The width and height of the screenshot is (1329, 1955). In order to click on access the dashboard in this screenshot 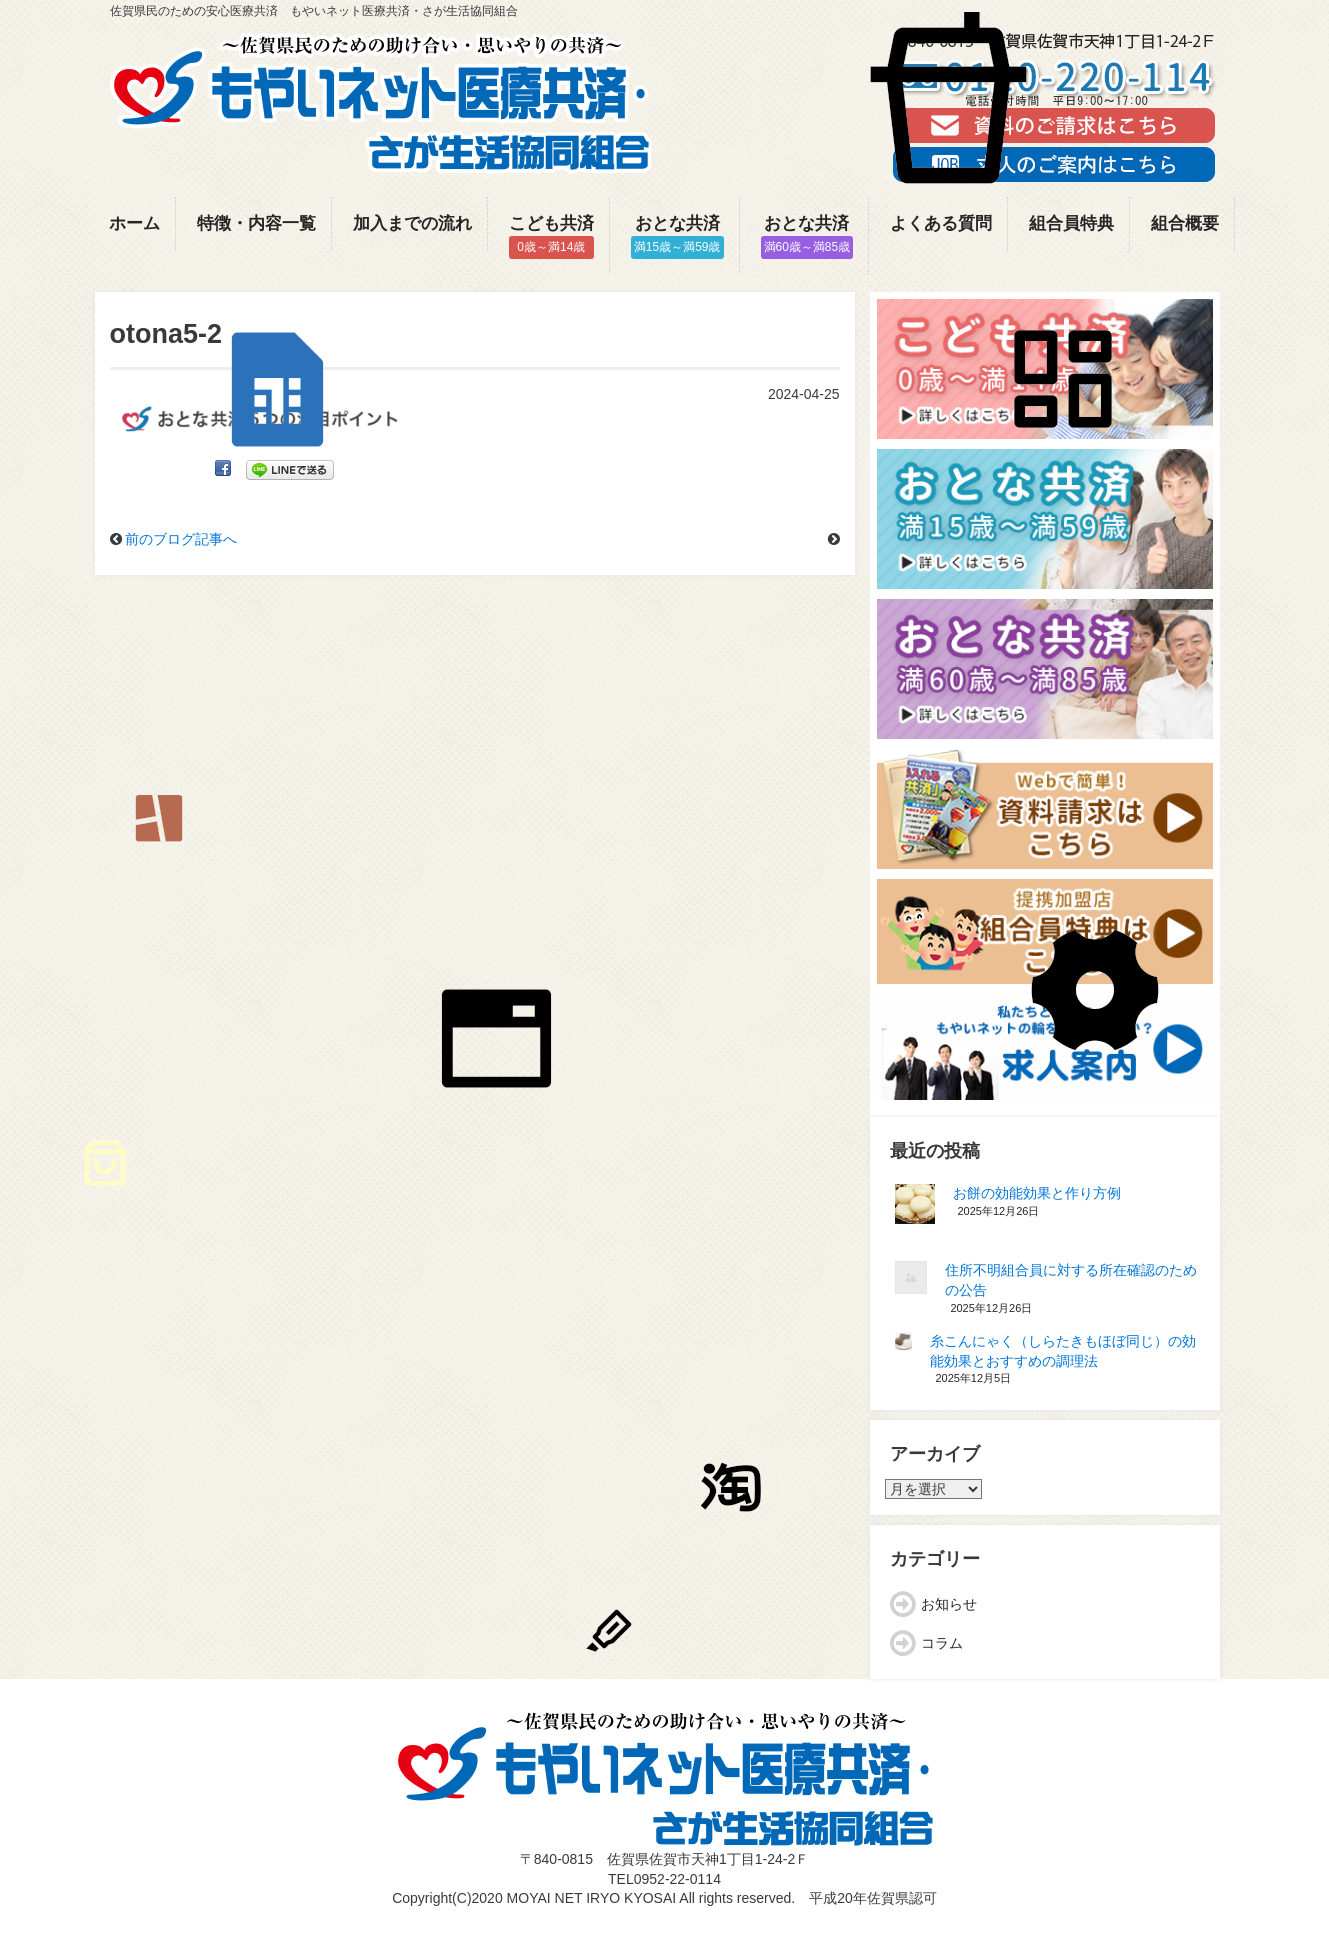, I will do `click(1063, 379)`.